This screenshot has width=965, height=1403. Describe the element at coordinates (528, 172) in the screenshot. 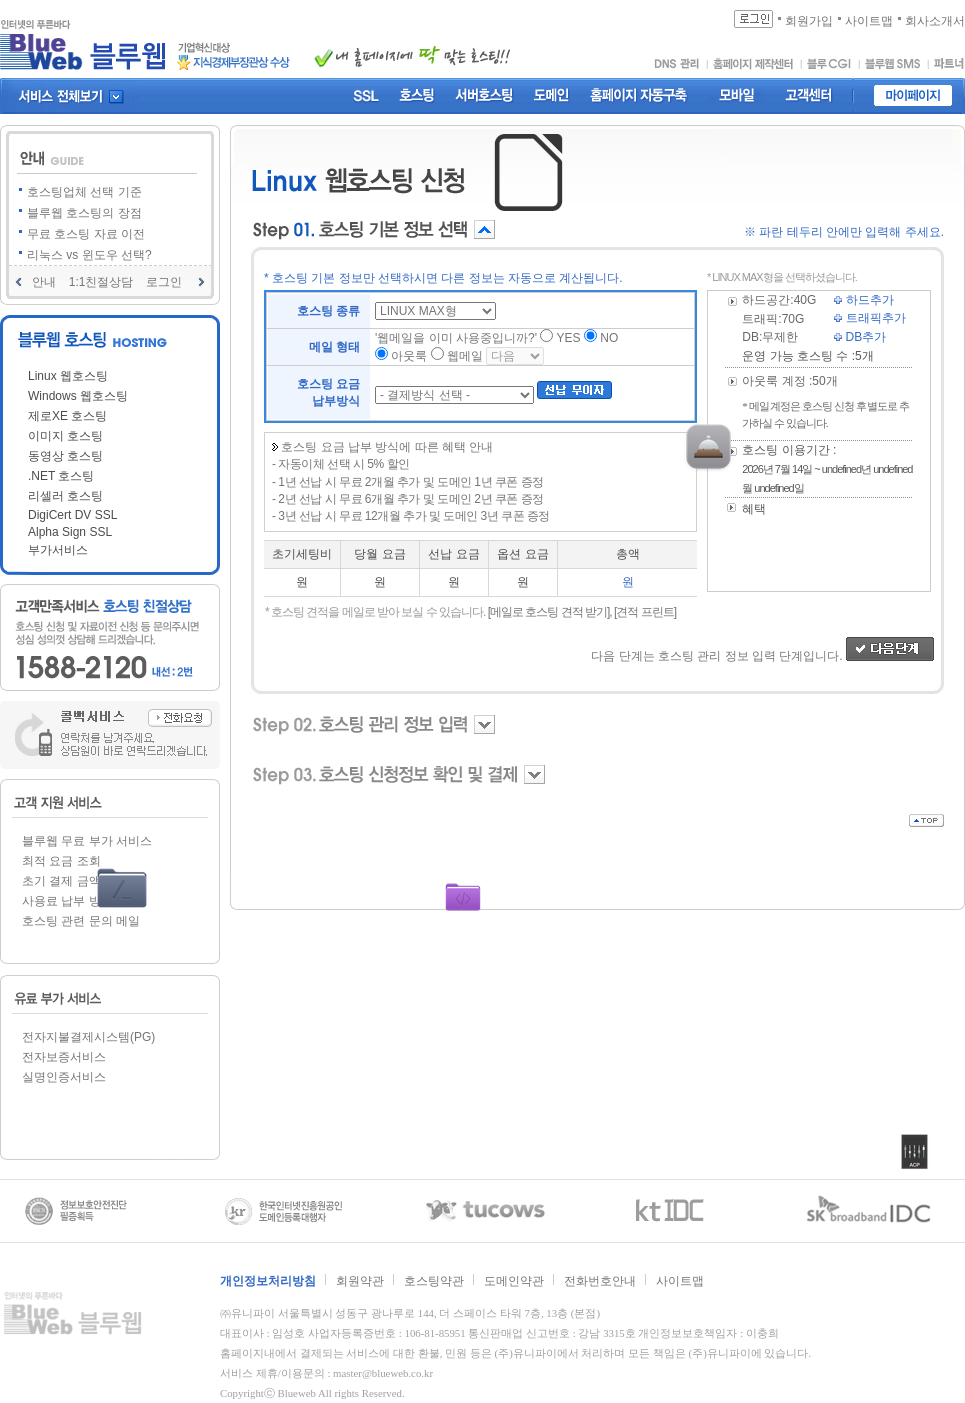

I see `open LibreOffice suite` at that location.